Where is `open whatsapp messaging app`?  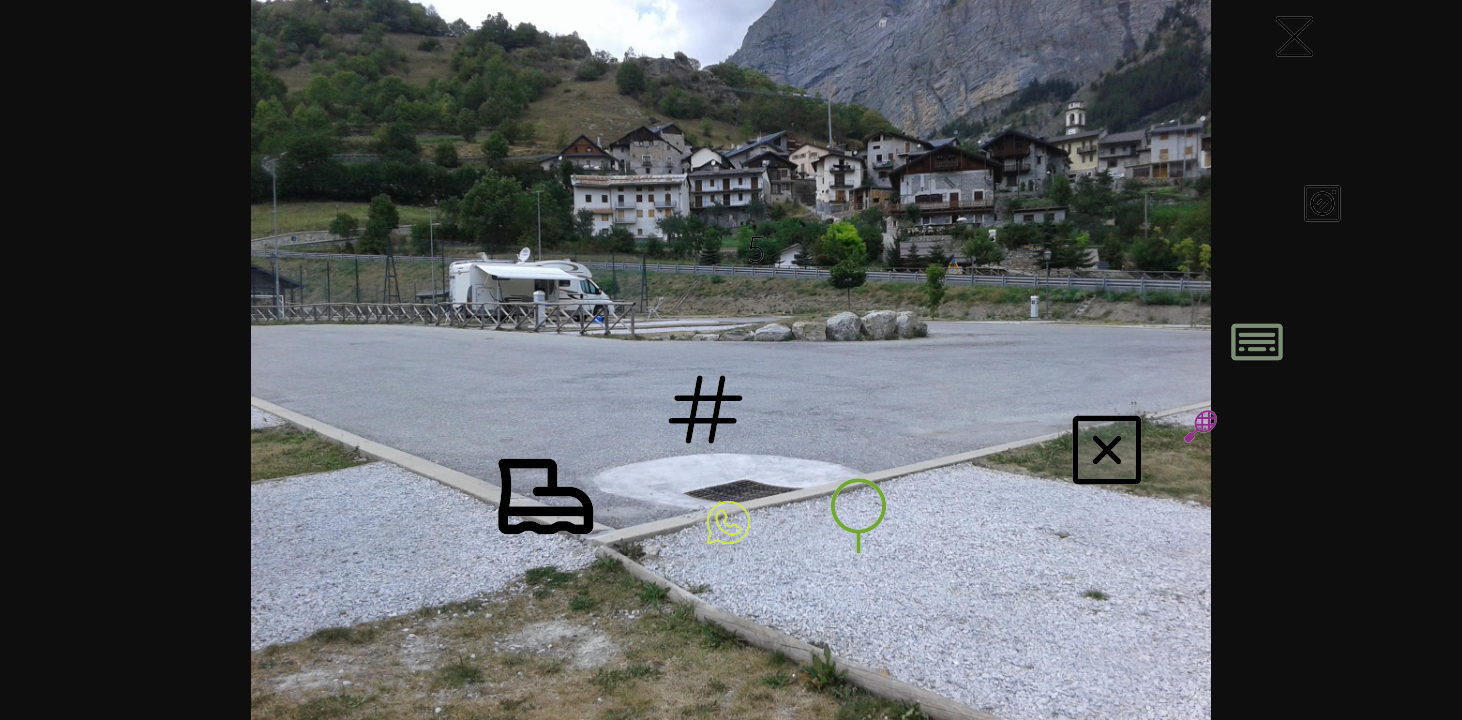
open whatsapp messaging app is located at coordinates (728, 522).